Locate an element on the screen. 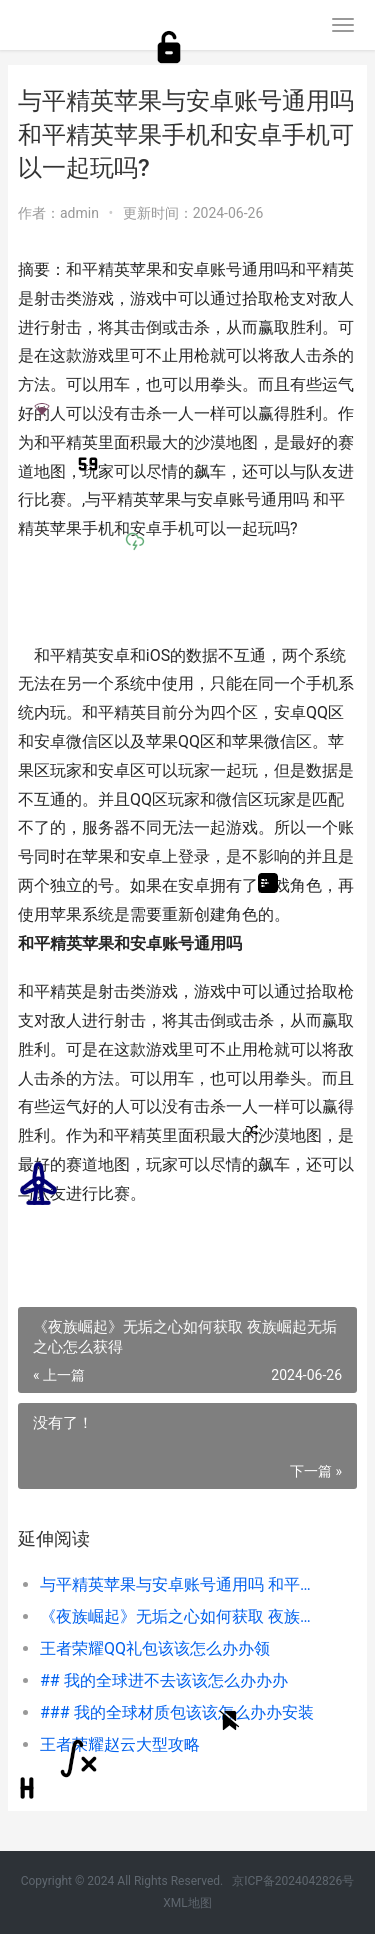  indicates thunderstorm or severe weather conditions is located at coordinates (135, 541).